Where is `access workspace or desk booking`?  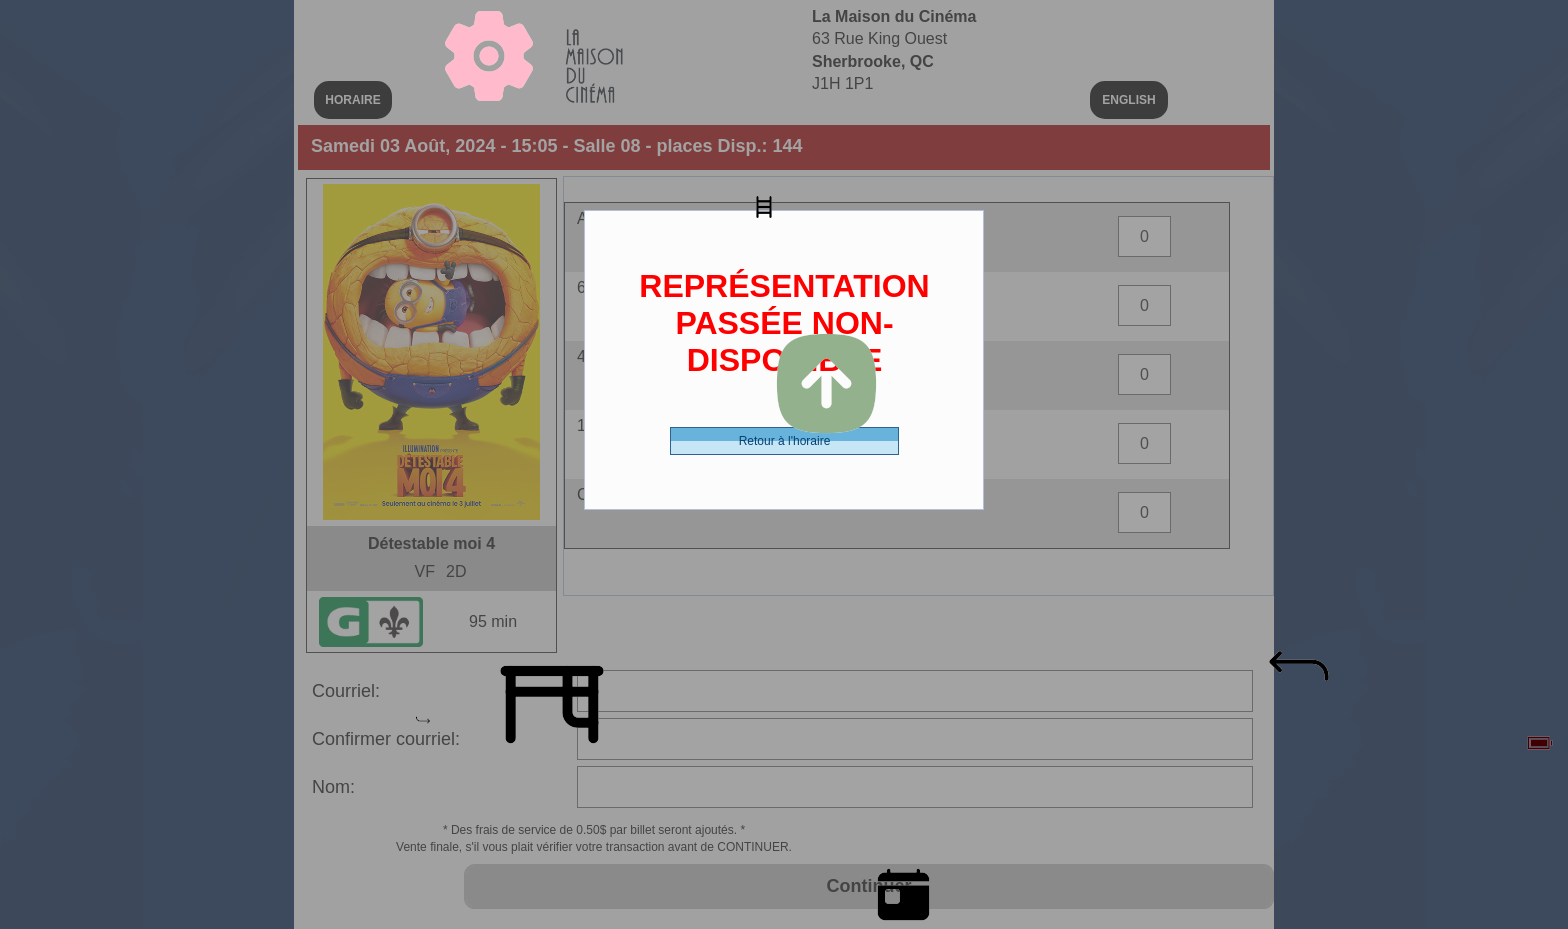
access workspace or desk booking is located at coordinates (552, 702).